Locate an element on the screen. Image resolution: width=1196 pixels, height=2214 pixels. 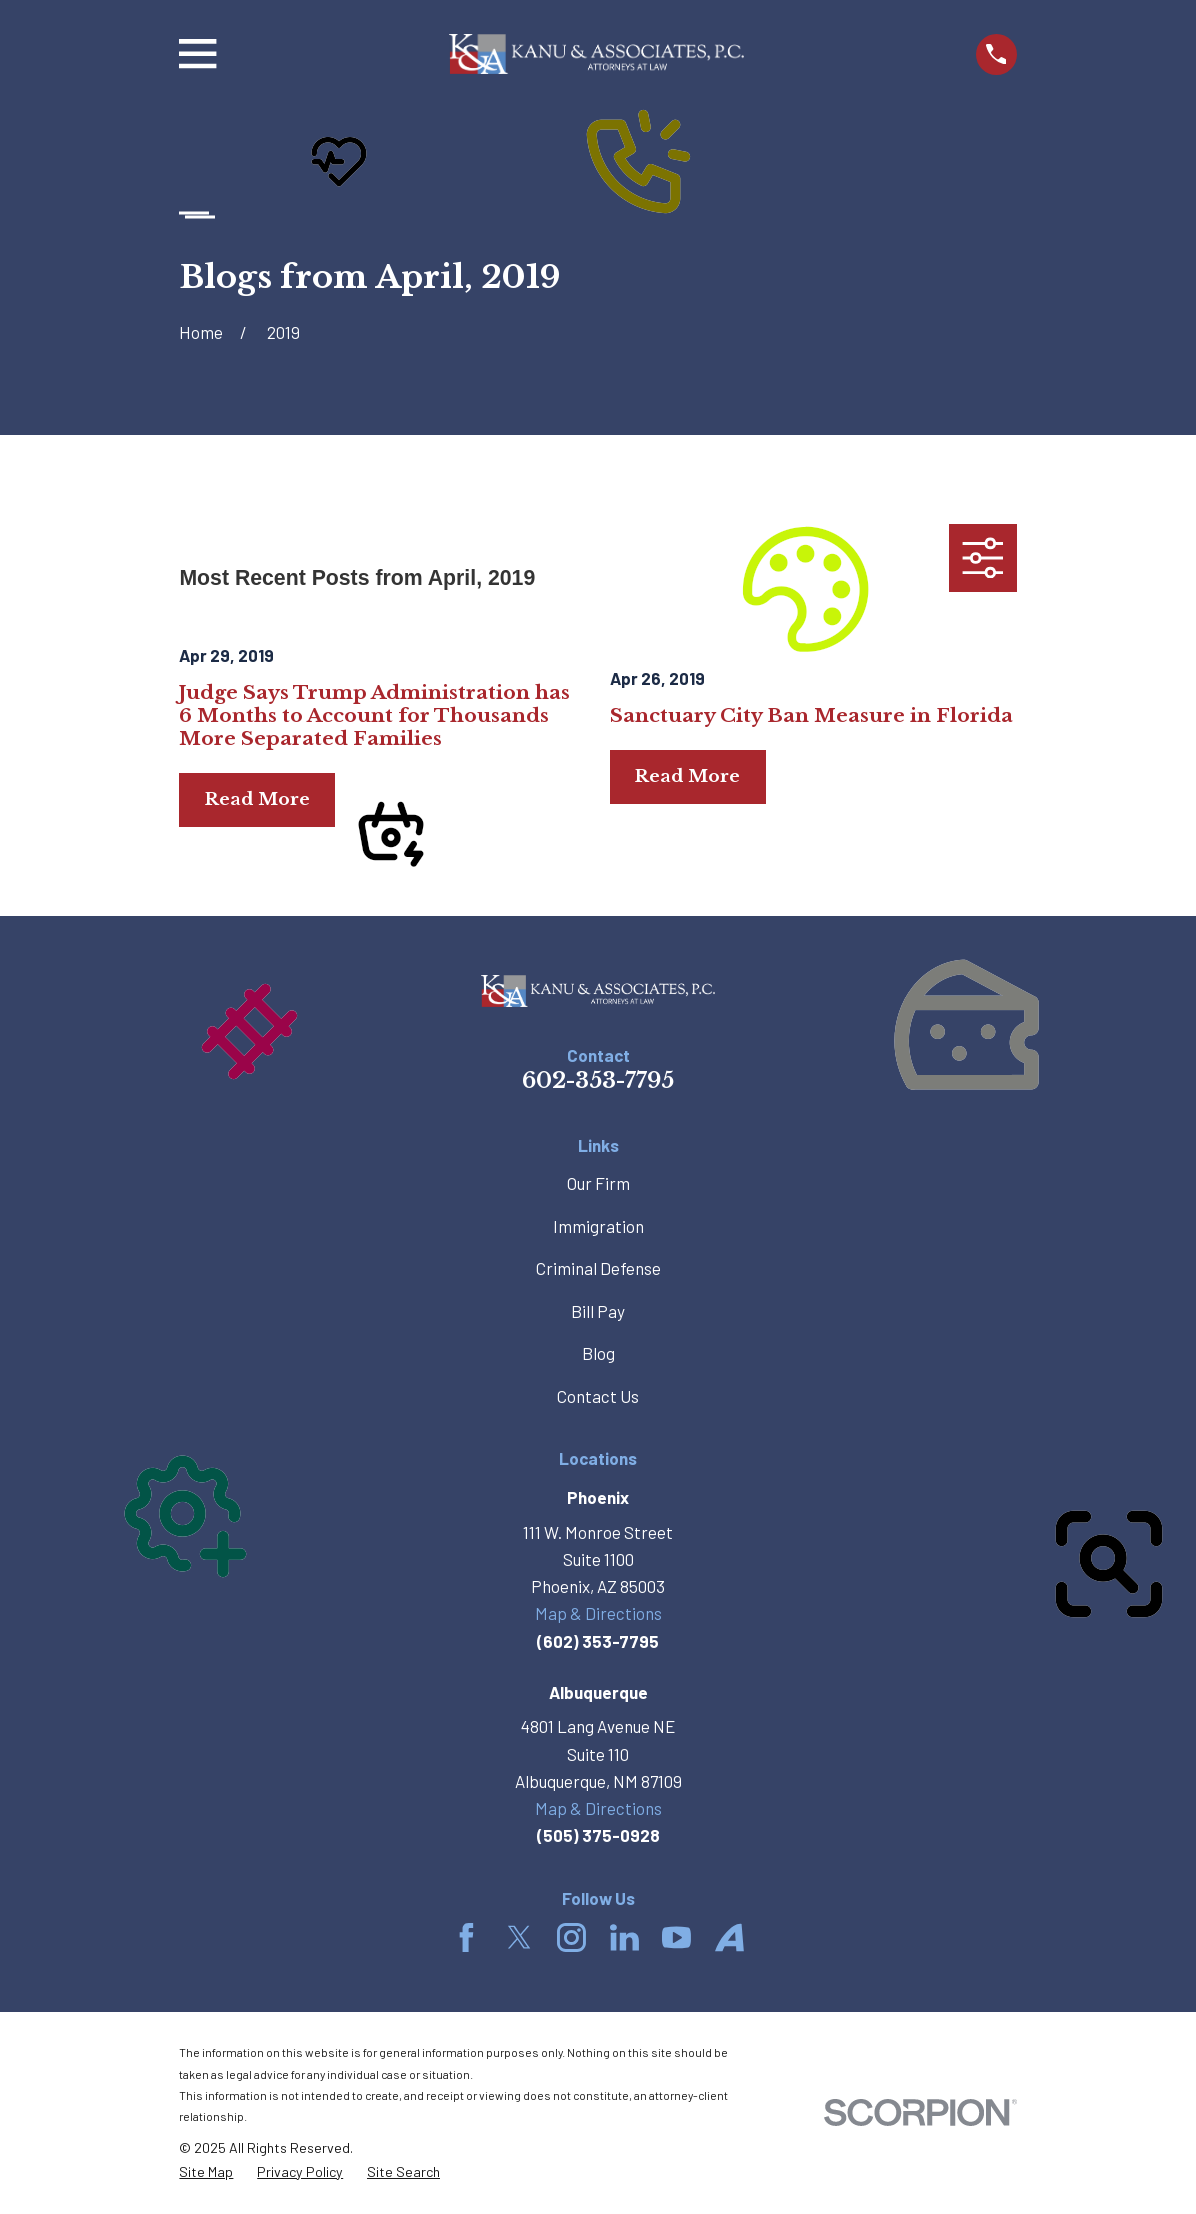
open color picker or palette is located at coordinates (805, 589).